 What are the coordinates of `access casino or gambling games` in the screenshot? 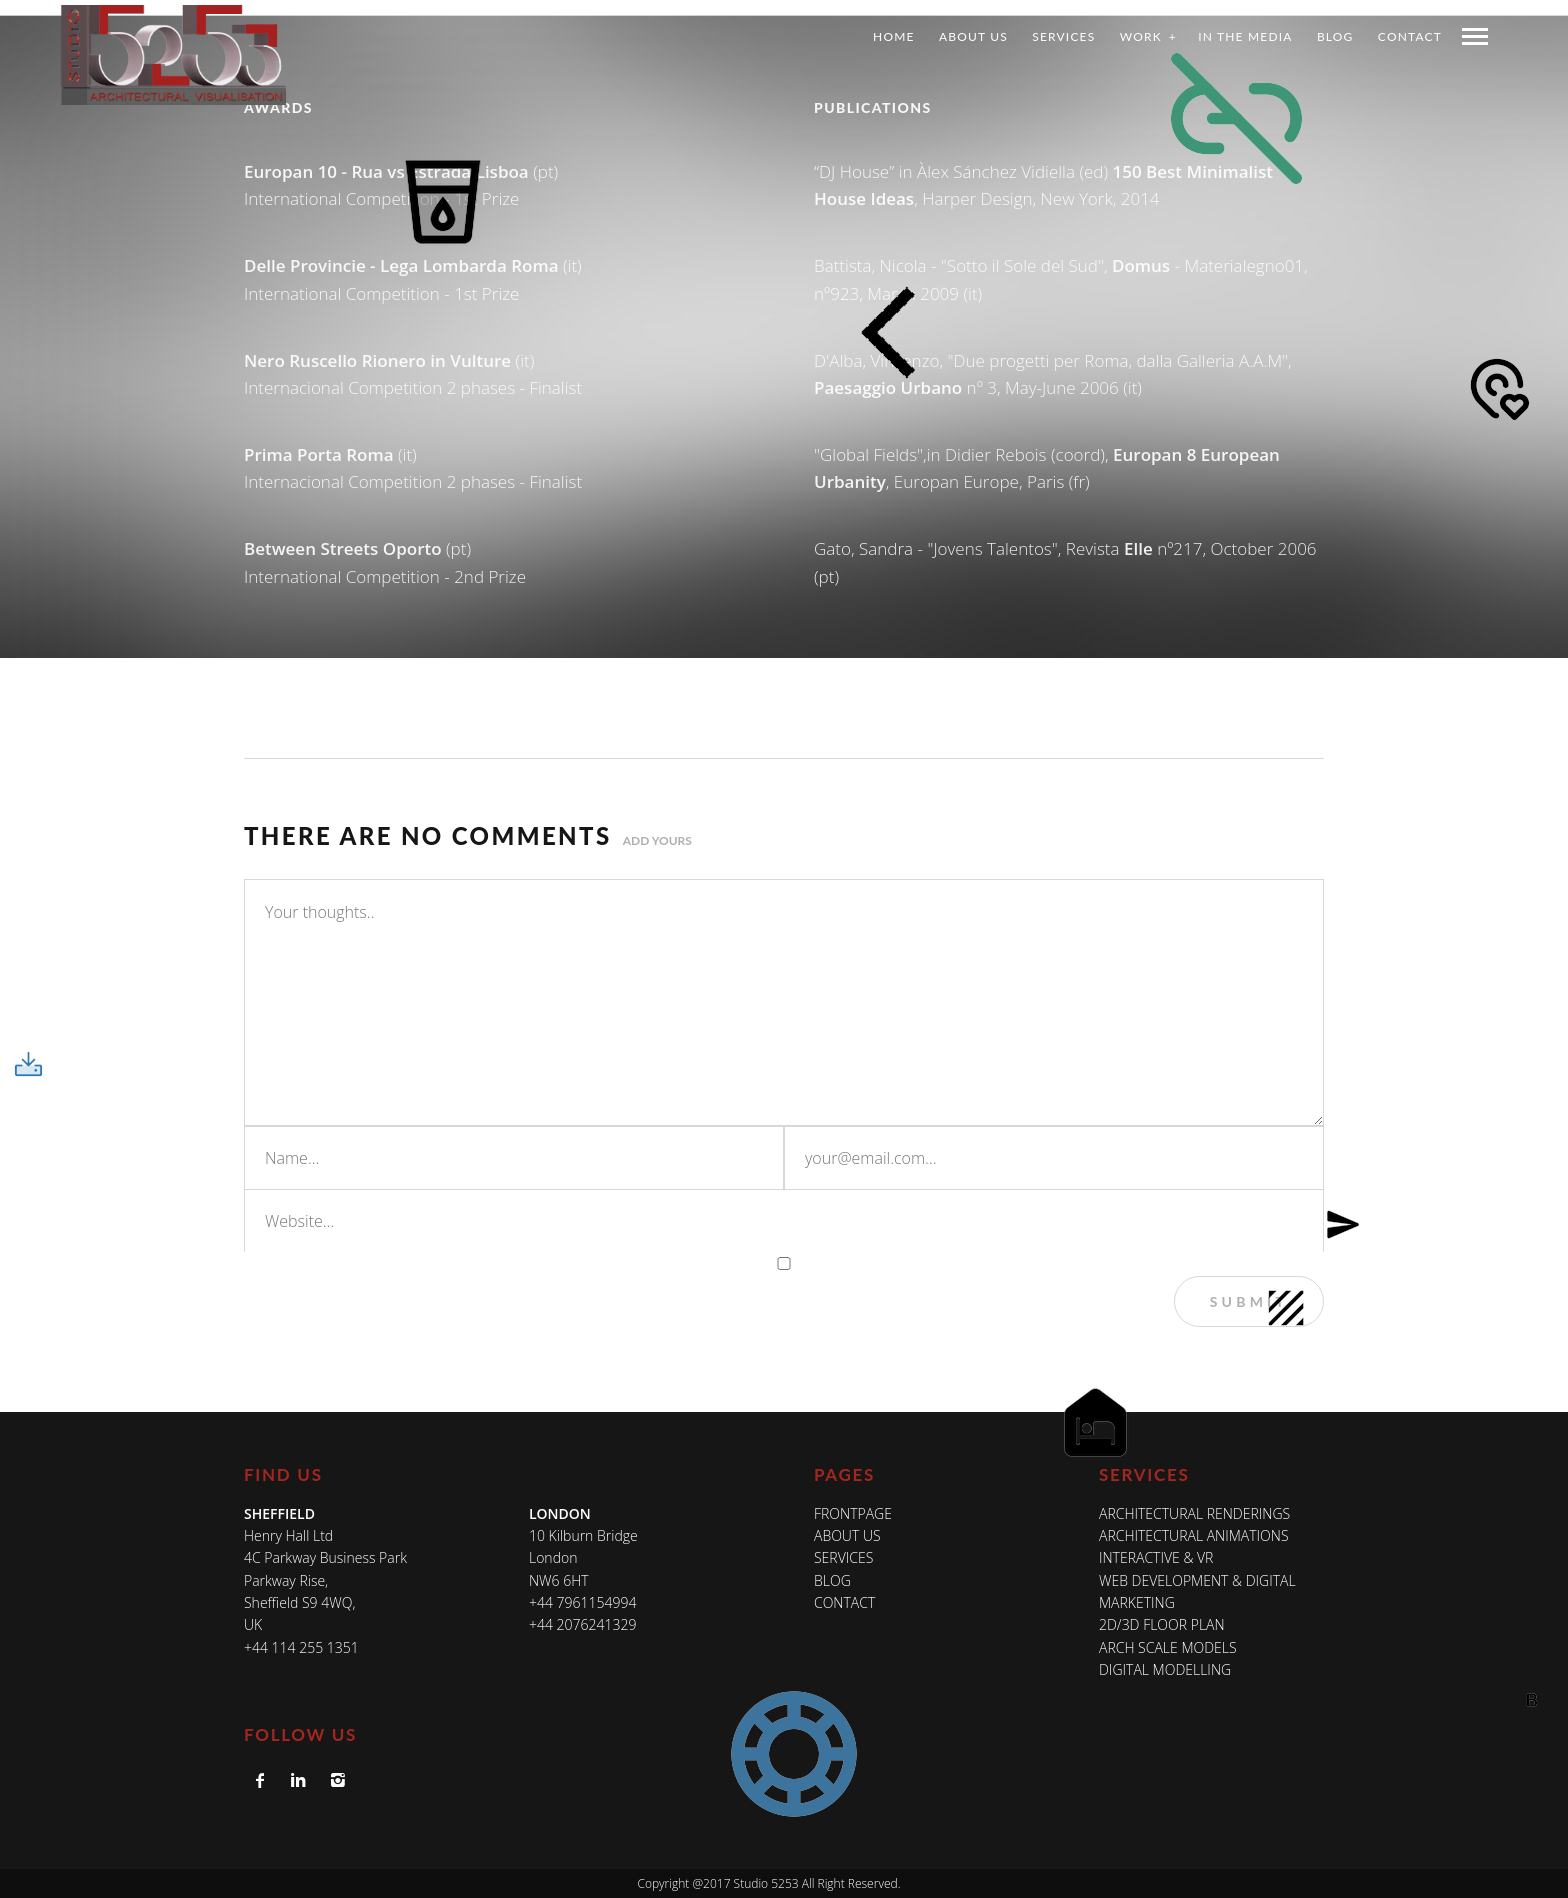 It's located at (794, 1754).